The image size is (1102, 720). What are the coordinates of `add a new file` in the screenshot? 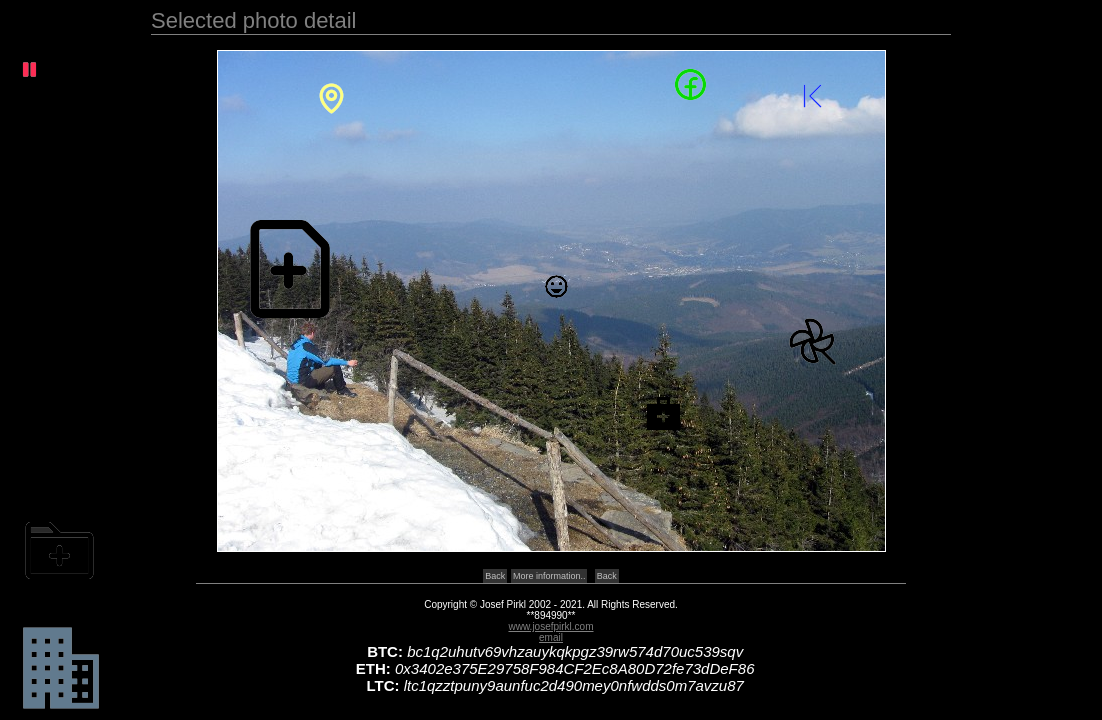 It's located at (287, 269).